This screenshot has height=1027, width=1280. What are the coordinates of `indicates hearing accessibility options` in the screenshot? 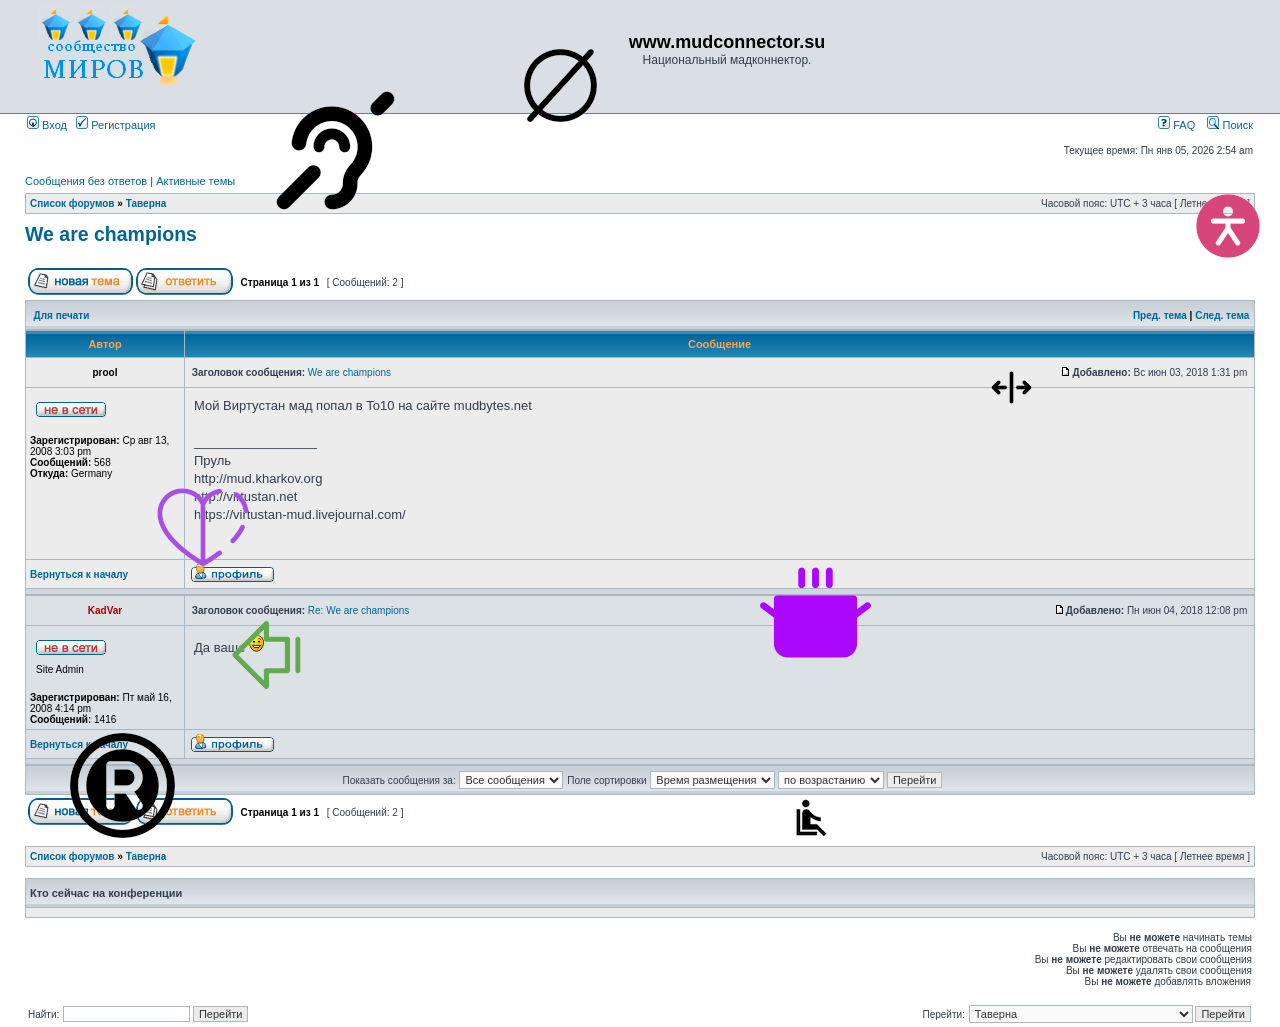 It's located at (335, 150).